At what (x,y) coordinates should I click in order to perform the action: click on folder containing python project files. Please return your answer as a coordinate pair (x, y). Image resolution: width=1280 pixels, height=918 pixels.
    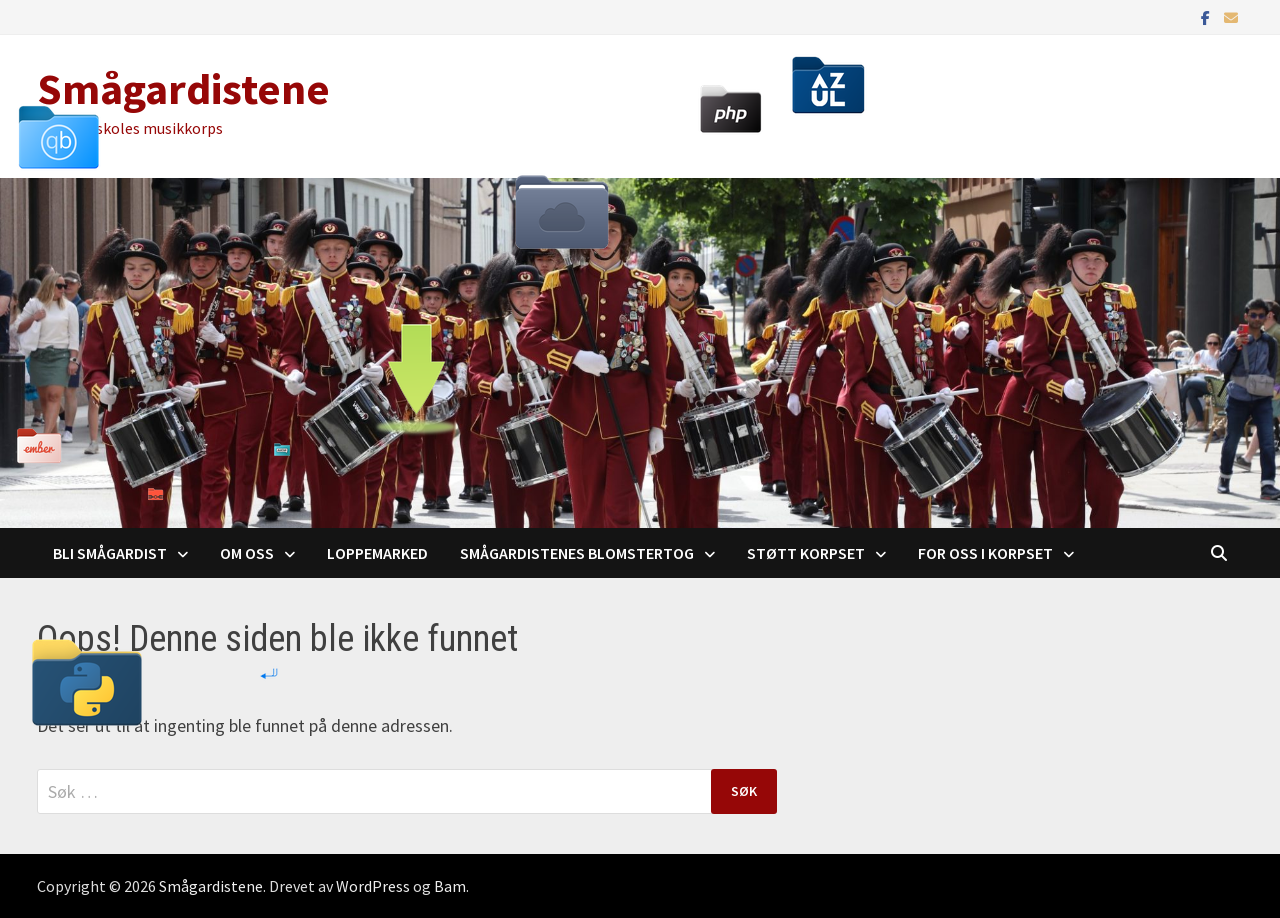
    Looking at the image, I should click on (86, 685).